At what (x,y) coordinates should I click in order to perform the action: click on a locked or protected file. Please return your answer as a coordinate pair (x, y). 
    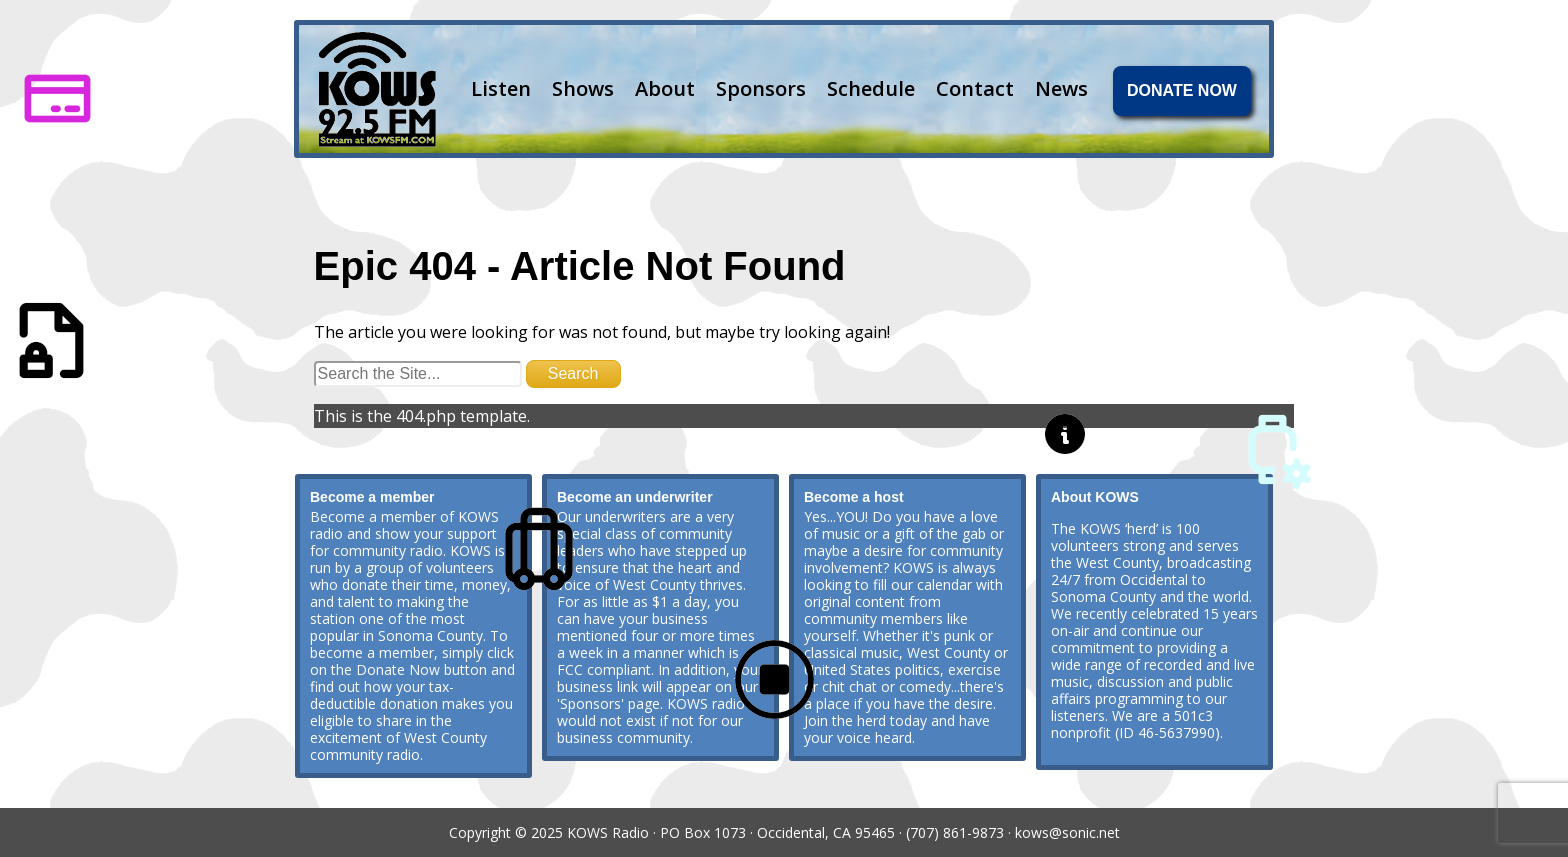
    Looking at the image, I should click on (51, 340).